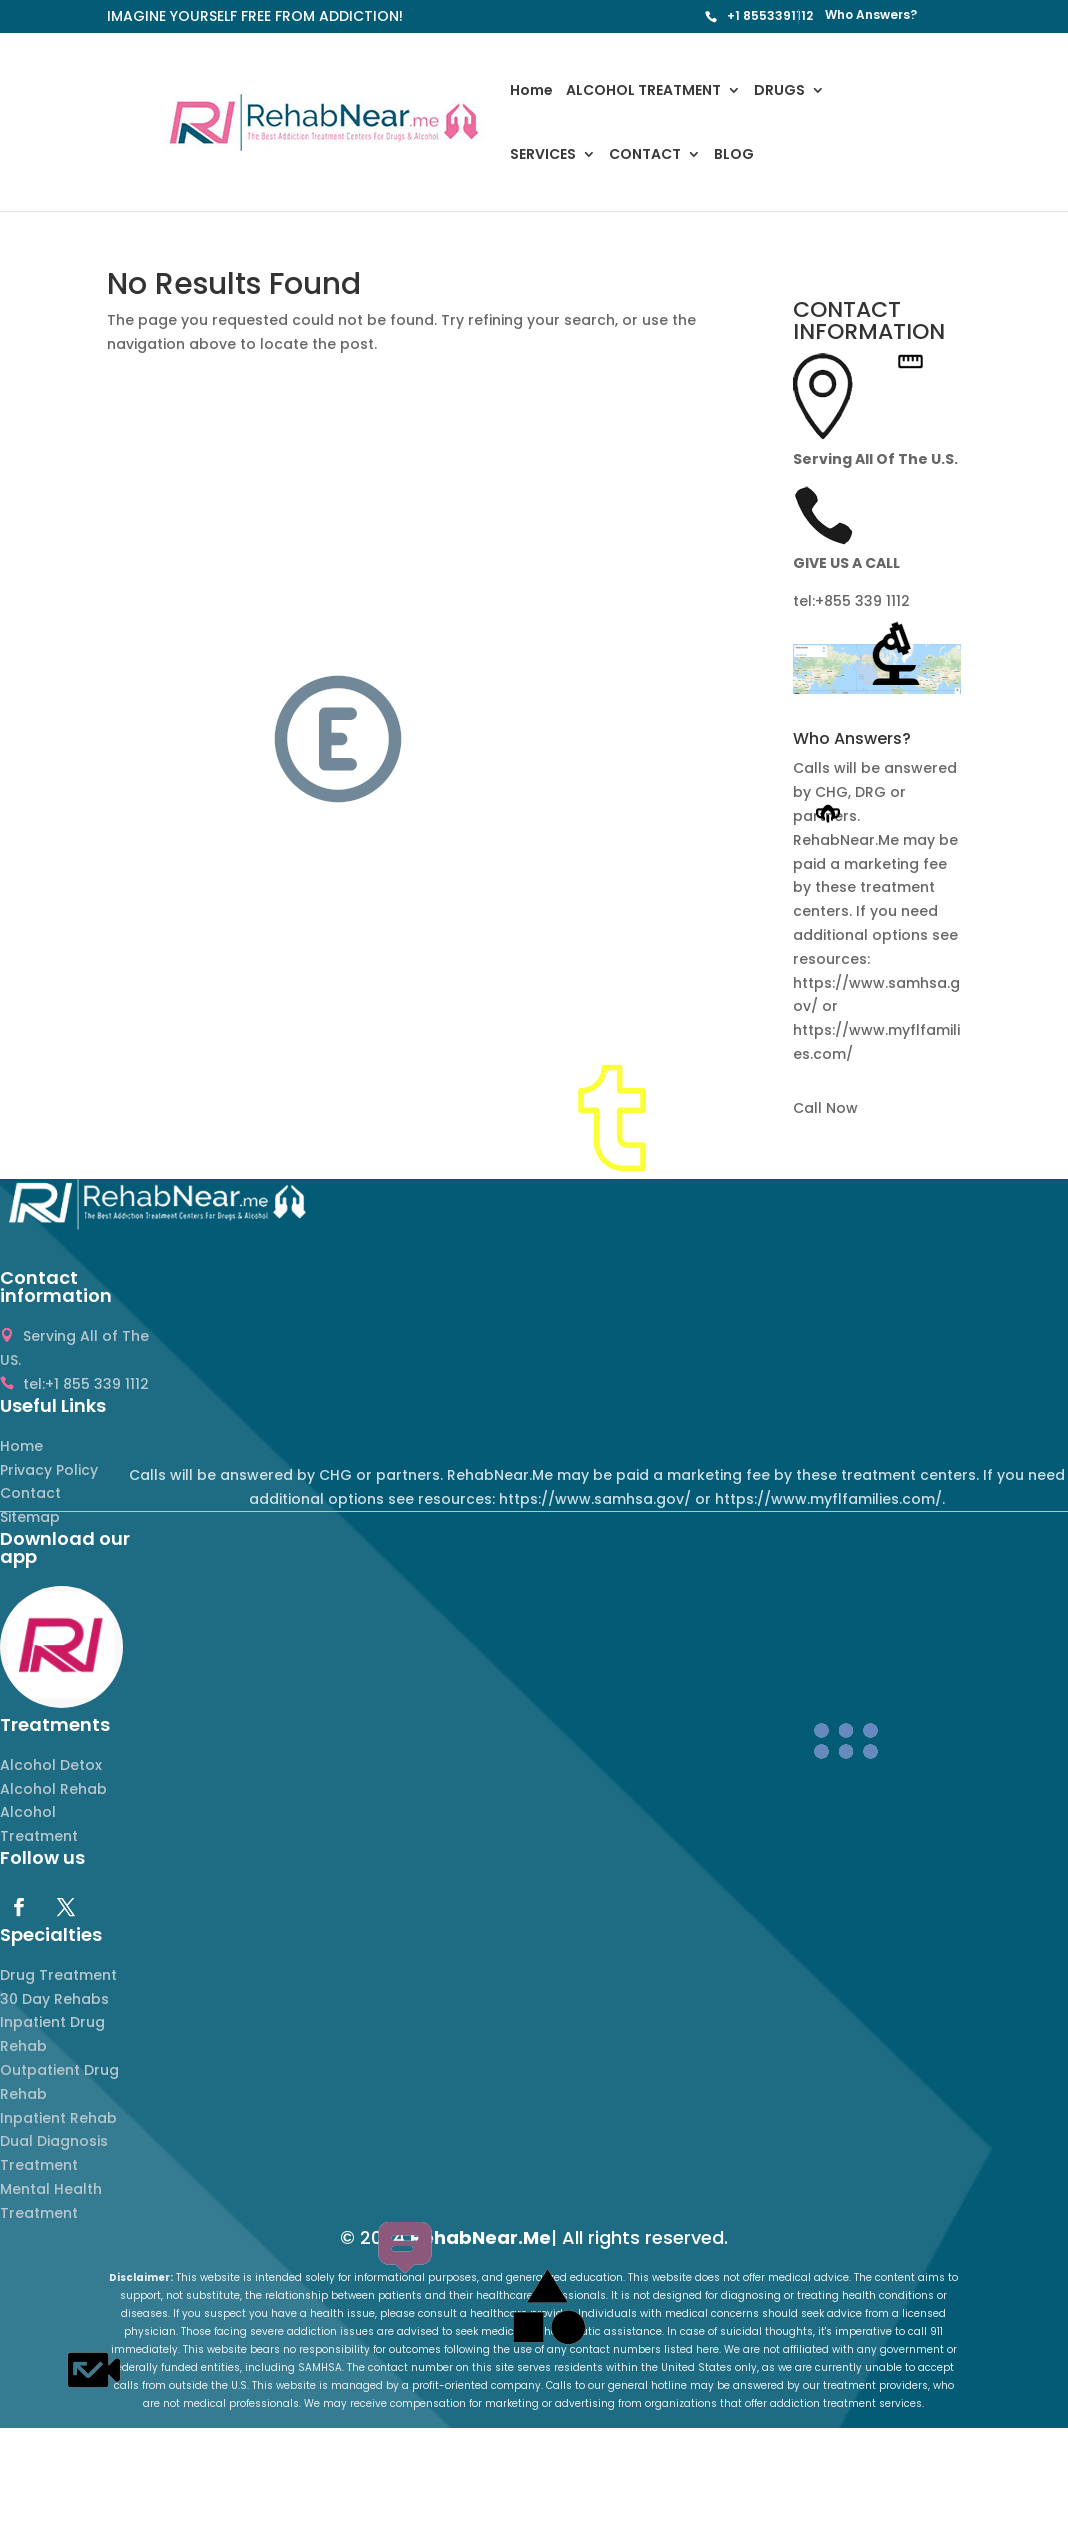  Describe the element at coordinates (828, 813) in the screenshot. I see `indicates respiratory protection or ventilator equipment` at that location.